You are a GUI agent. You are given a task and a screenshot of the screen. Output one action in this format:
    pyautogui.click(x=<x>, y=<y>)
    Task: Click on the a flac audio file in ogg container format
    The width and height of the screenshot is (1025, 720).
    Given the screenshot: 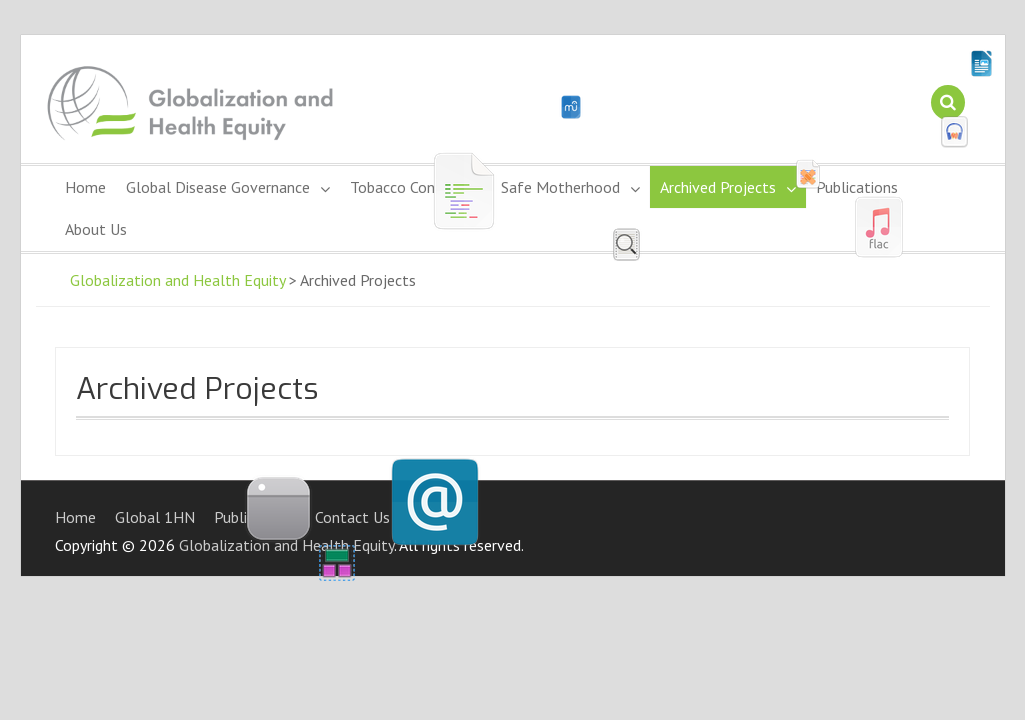 What is the action you would take?
    pyautogui.click(x=879, y=227)
    